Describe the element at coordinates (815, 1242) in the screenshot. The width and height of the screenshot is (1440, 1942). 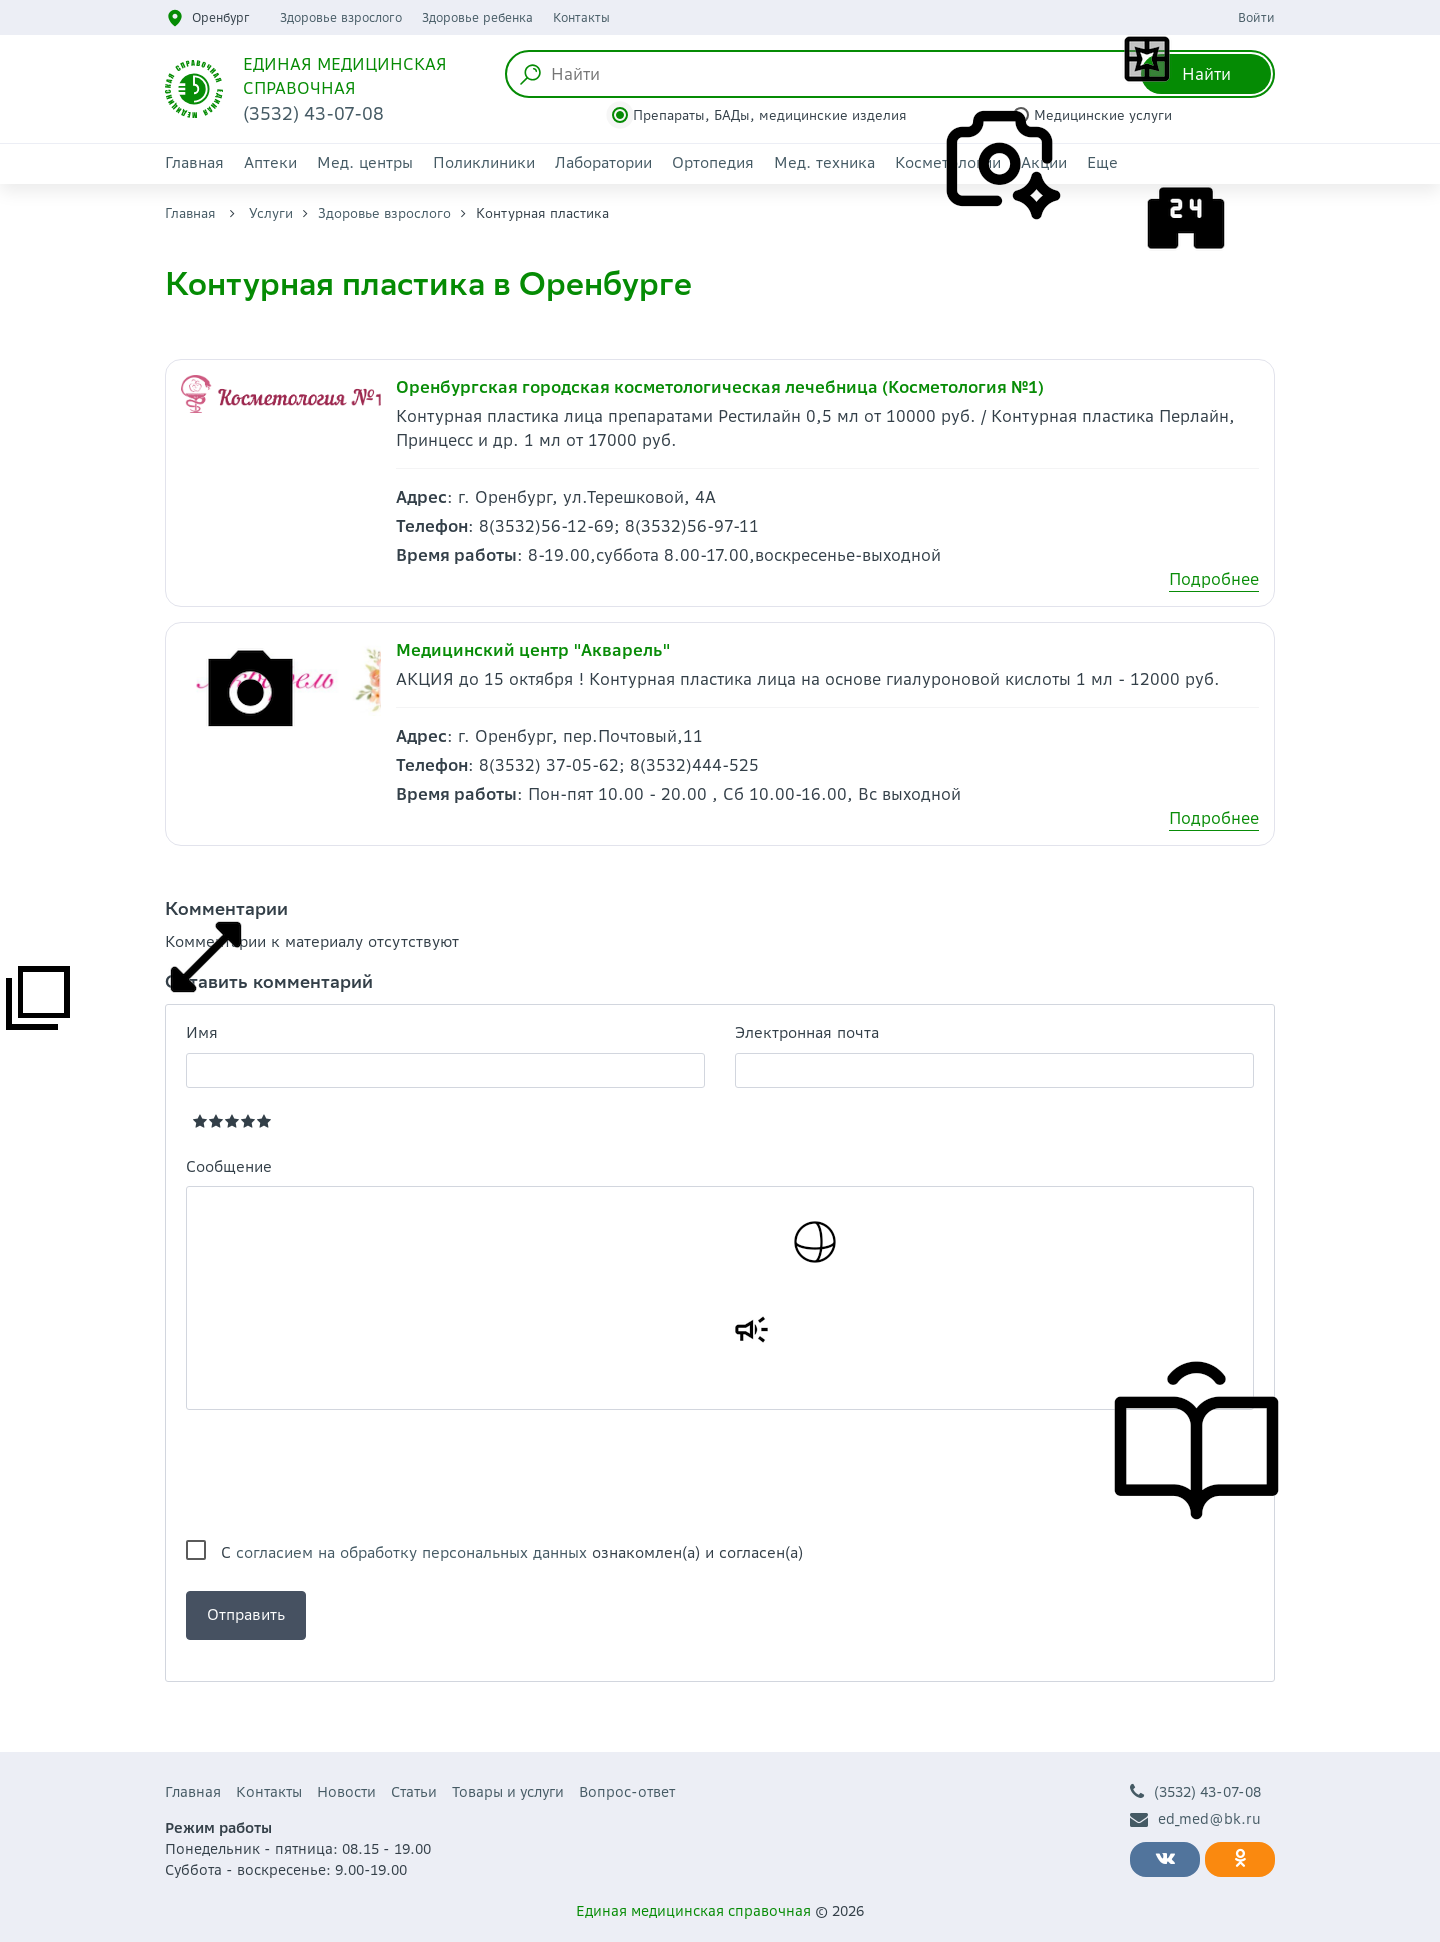
I see `access global or international settings` at that location.